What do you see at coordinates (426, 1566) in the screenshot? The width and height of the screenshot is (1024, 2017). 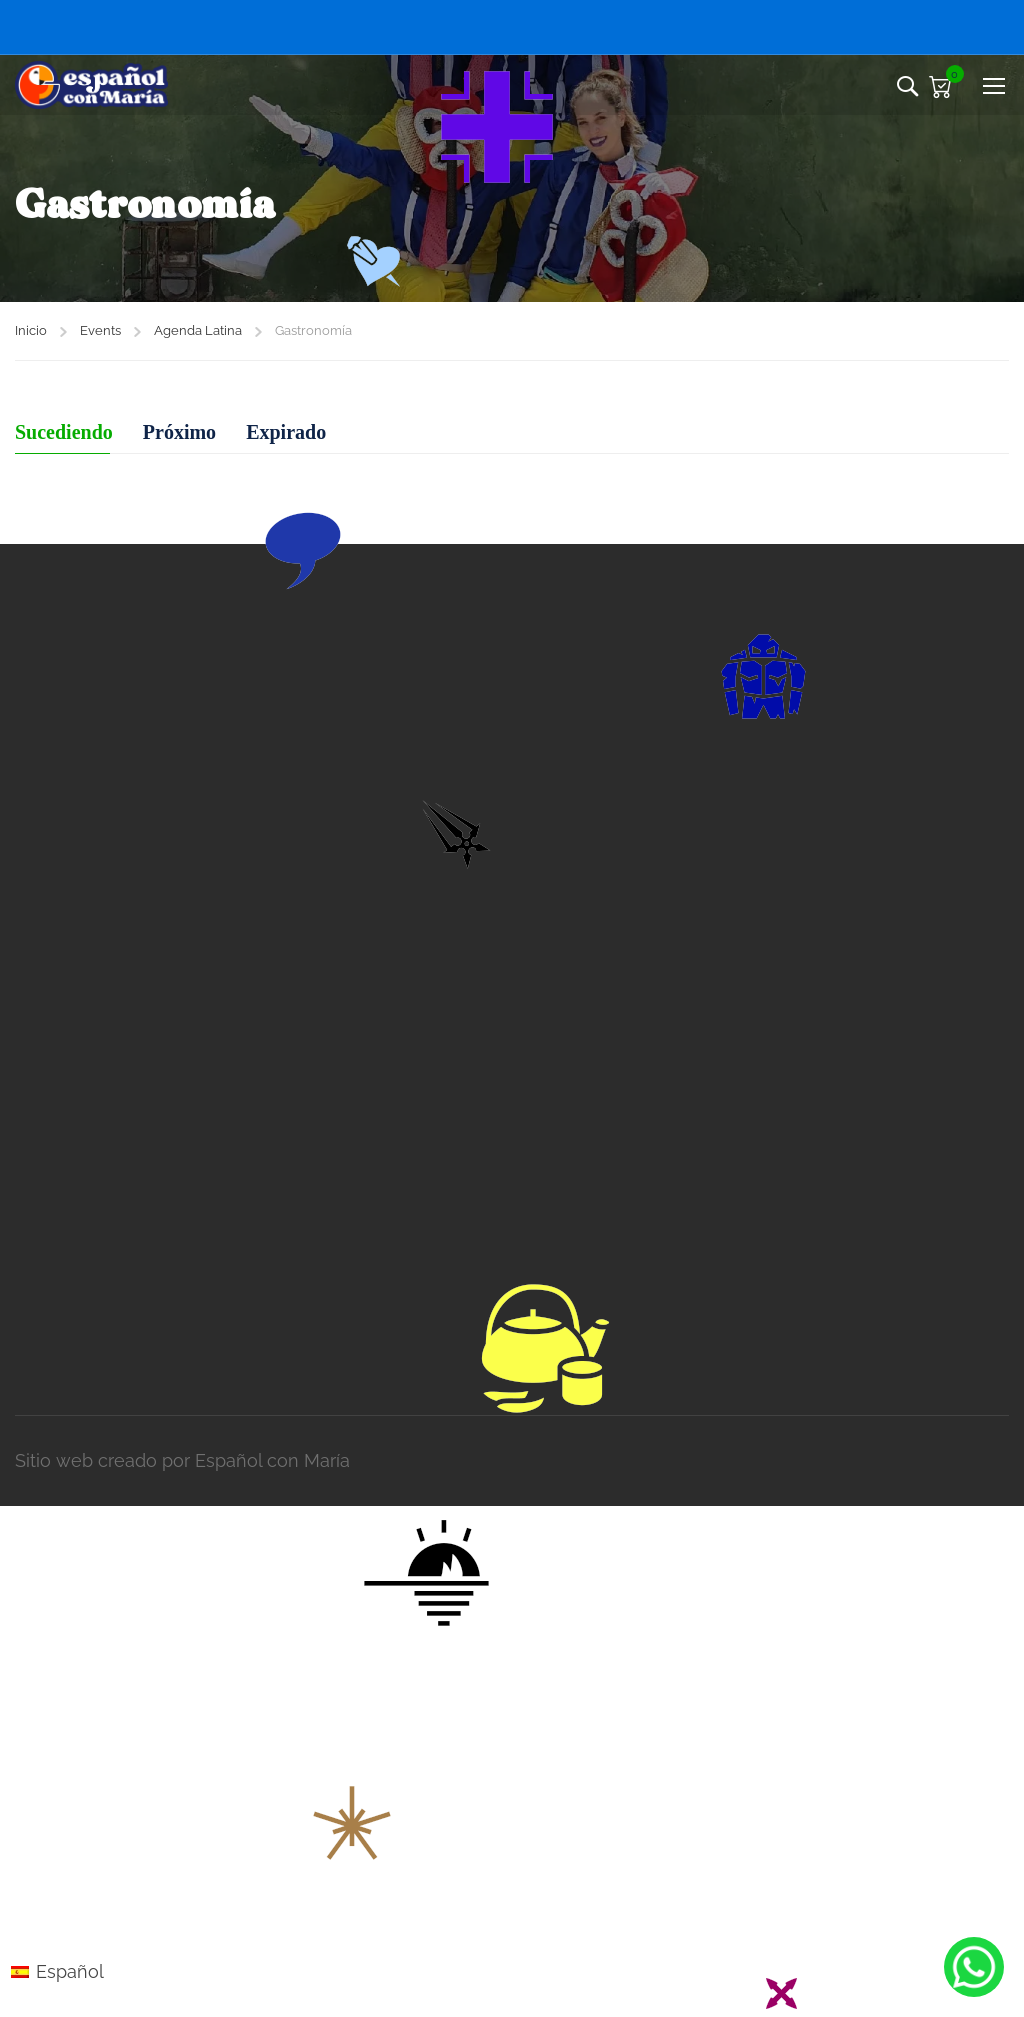 I see `view ocean or maritime content` at bounding box center [426, 1566].